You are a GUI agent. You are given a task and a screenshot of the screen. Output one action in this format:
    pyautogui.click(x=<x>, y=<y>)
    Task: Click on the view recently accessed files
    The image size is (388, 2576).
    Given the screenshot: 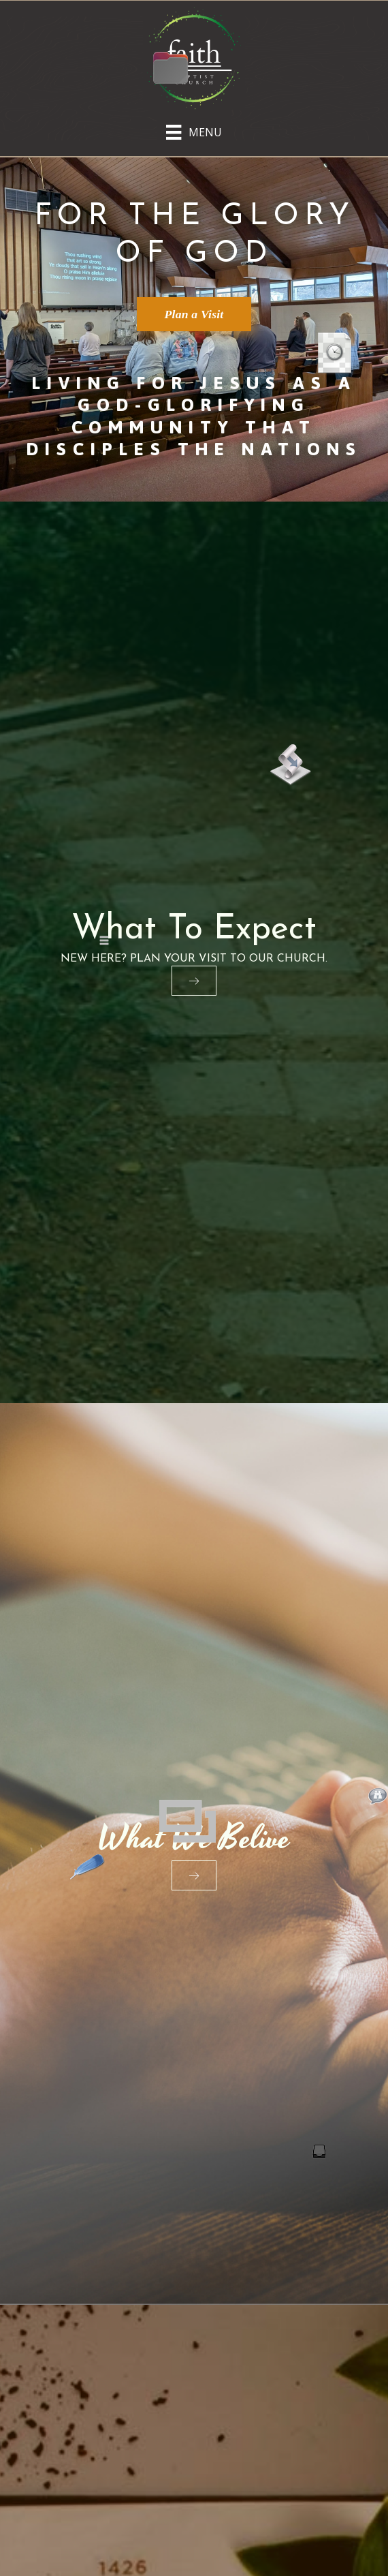 What is the action you would take?
    pyautogui.click(x=319, y=2151)
    